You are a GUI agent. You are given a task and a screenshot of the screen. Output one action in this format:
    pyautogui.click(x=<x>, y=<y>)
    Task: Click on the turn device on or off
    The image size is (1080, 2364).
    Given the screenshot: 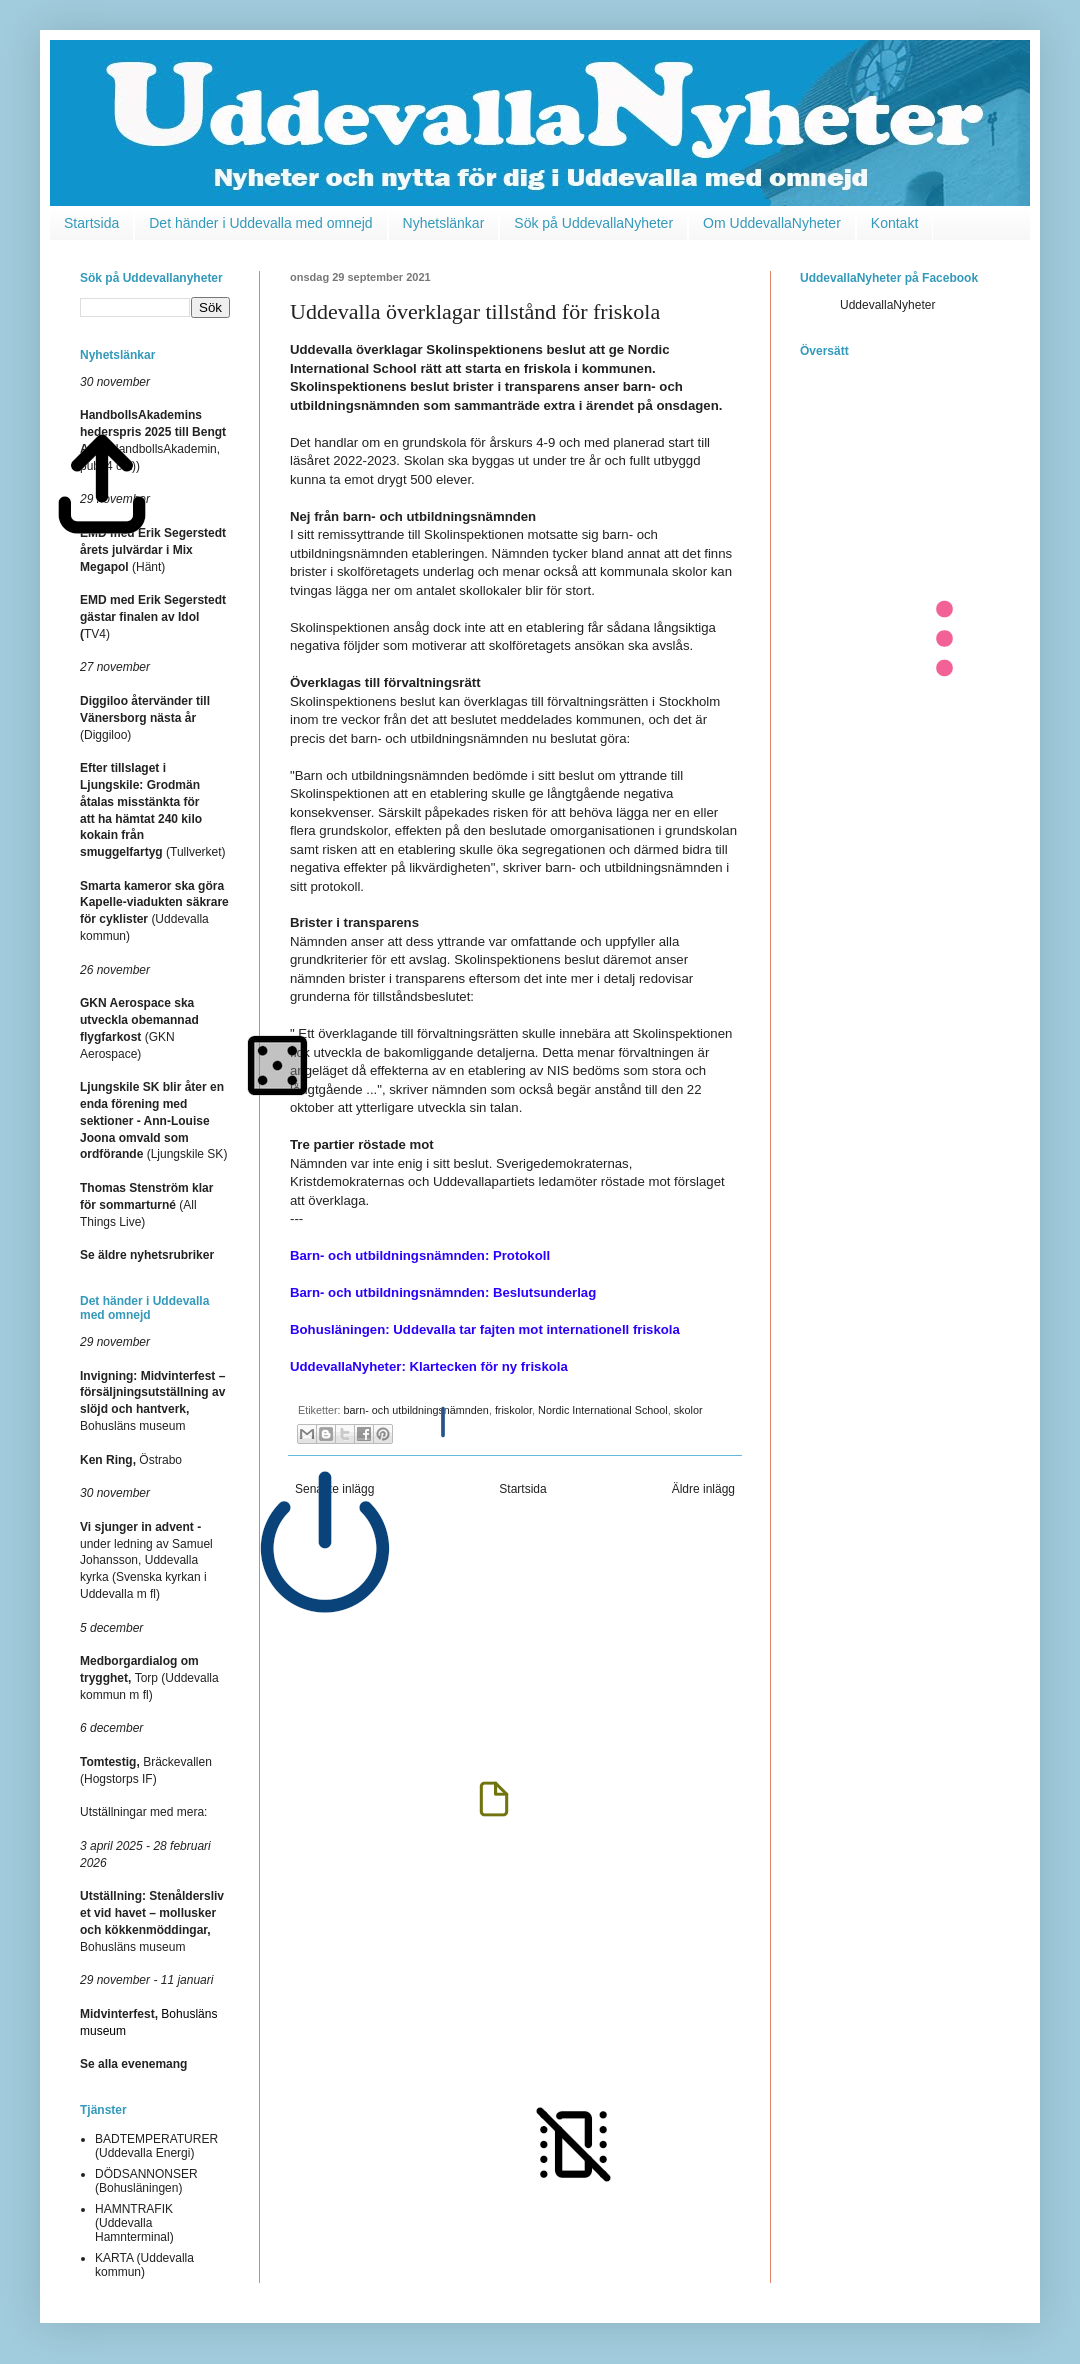 What is the action you would take?
    pyautogui.click(x=325, y=1542)
    